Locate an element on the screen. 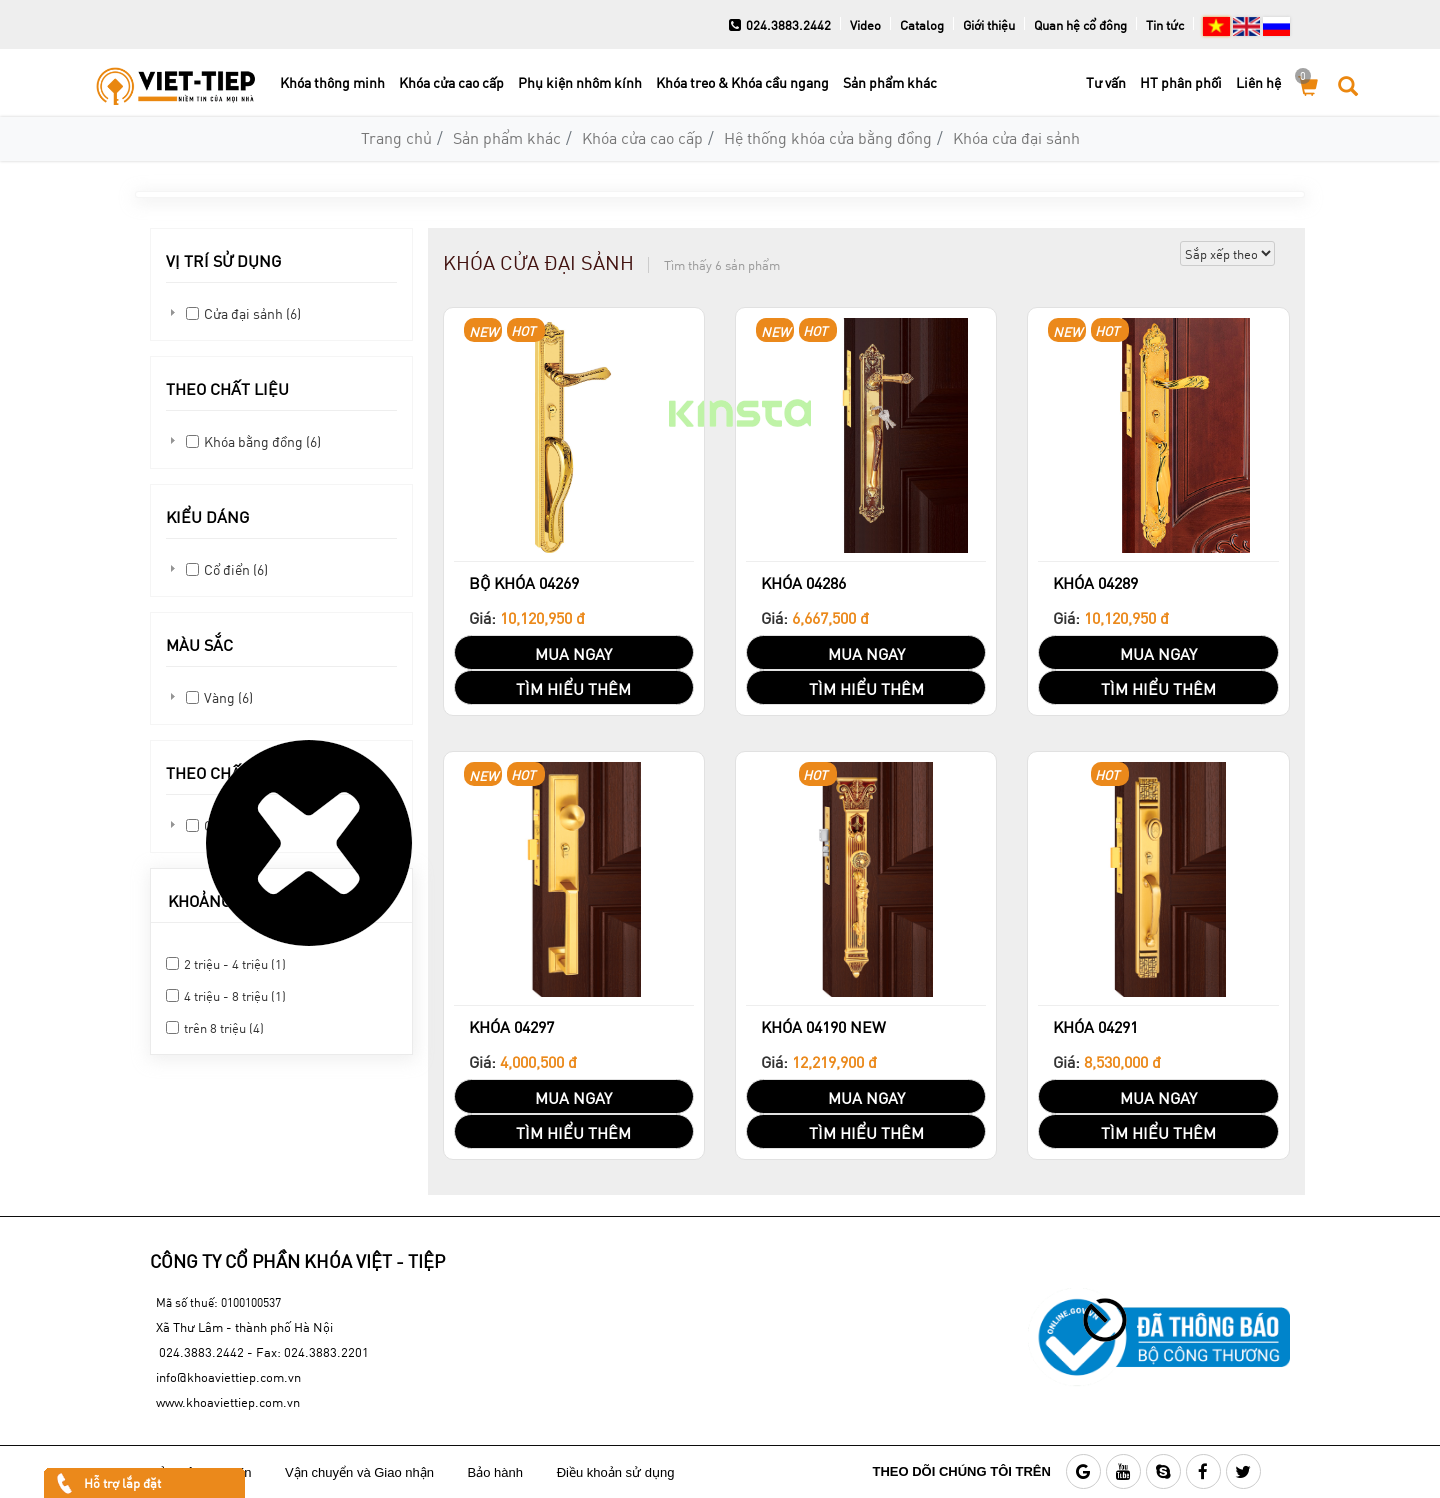 This screenshot has height=1498, width=1440. Kinsta web hosting service logo is located at coordinates (740, 413).